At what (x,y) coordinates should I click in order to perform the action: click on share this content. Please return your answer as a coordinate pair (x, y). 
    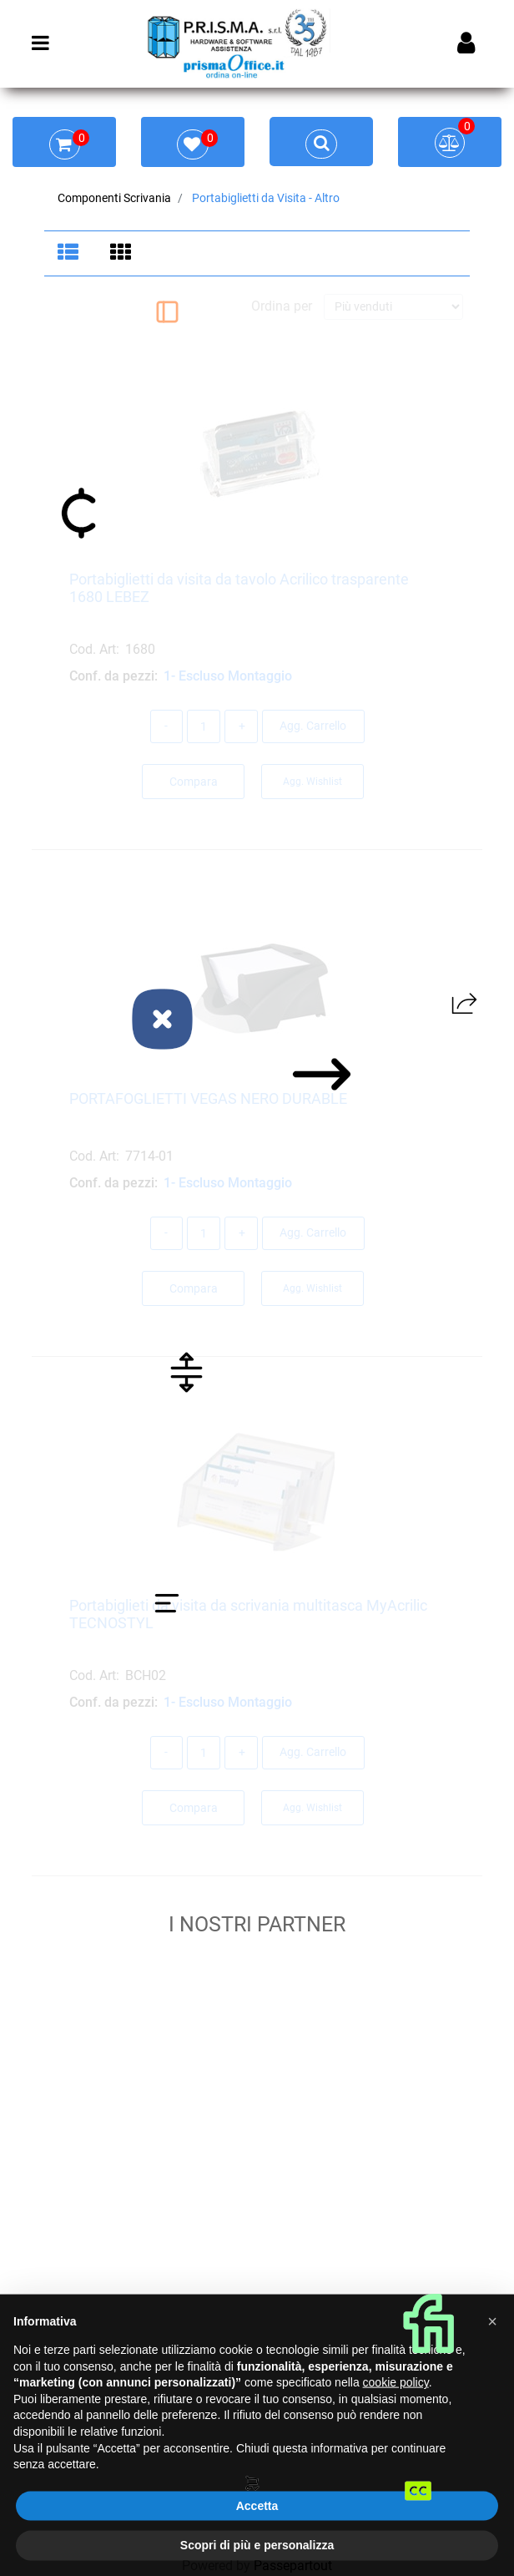
    Looking at the image, I should click on (464, 1002).